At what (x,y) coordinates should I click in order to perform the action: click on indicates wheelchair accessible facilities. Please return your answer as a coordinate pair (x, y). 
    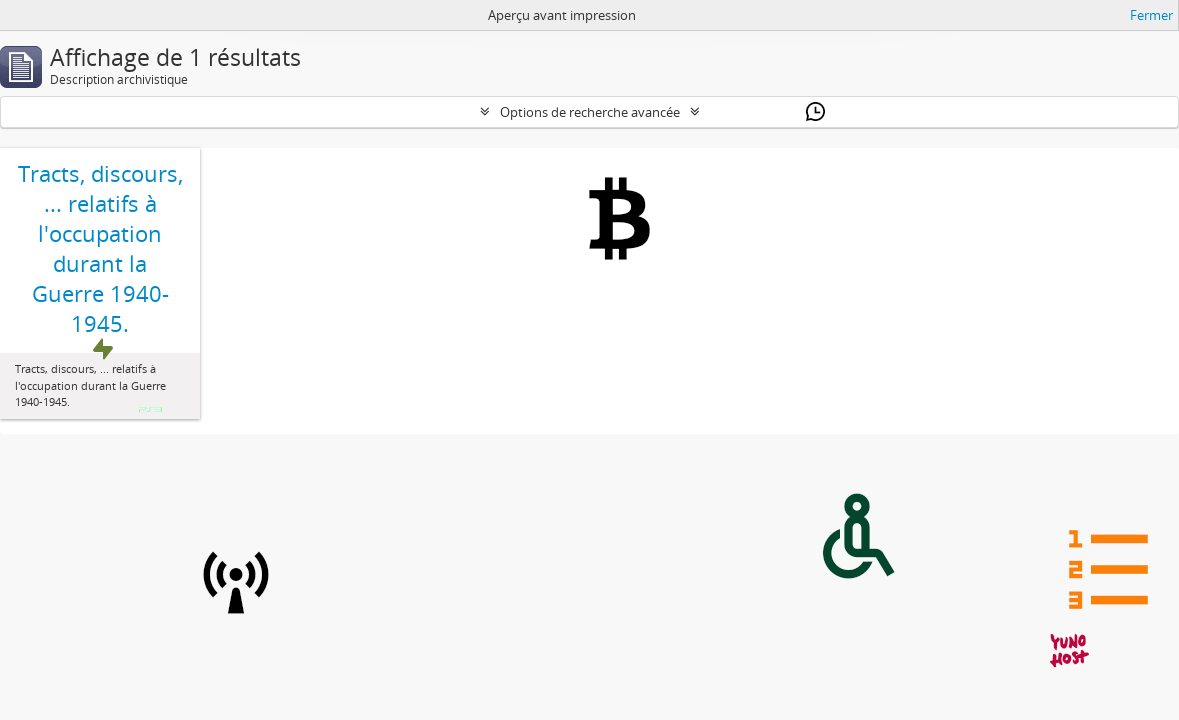
    Looking at the image, I should click on (857, 536).